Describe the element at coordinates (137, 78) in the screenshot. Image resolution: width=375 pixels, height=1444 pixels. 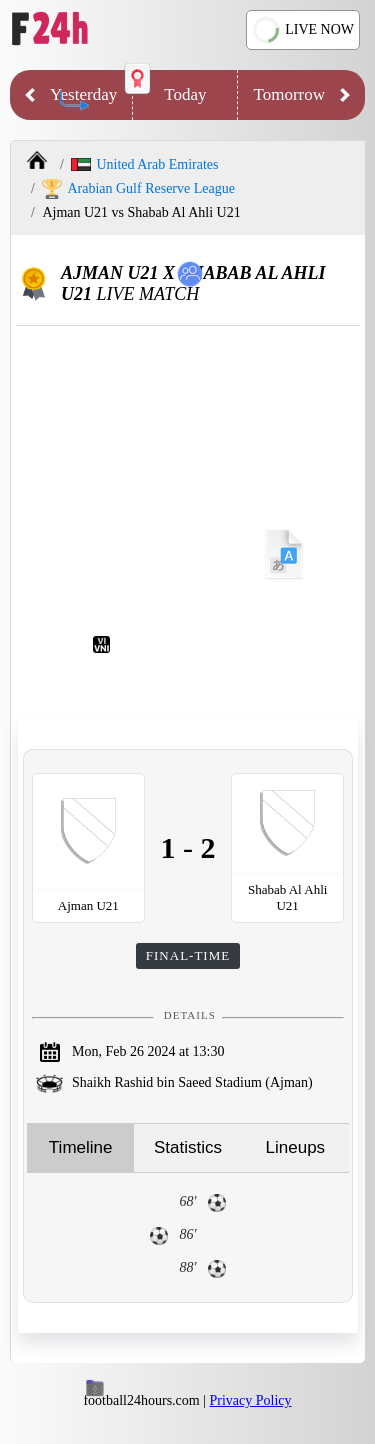
I see `a pkcs7 certificate file or security credential` at that location.